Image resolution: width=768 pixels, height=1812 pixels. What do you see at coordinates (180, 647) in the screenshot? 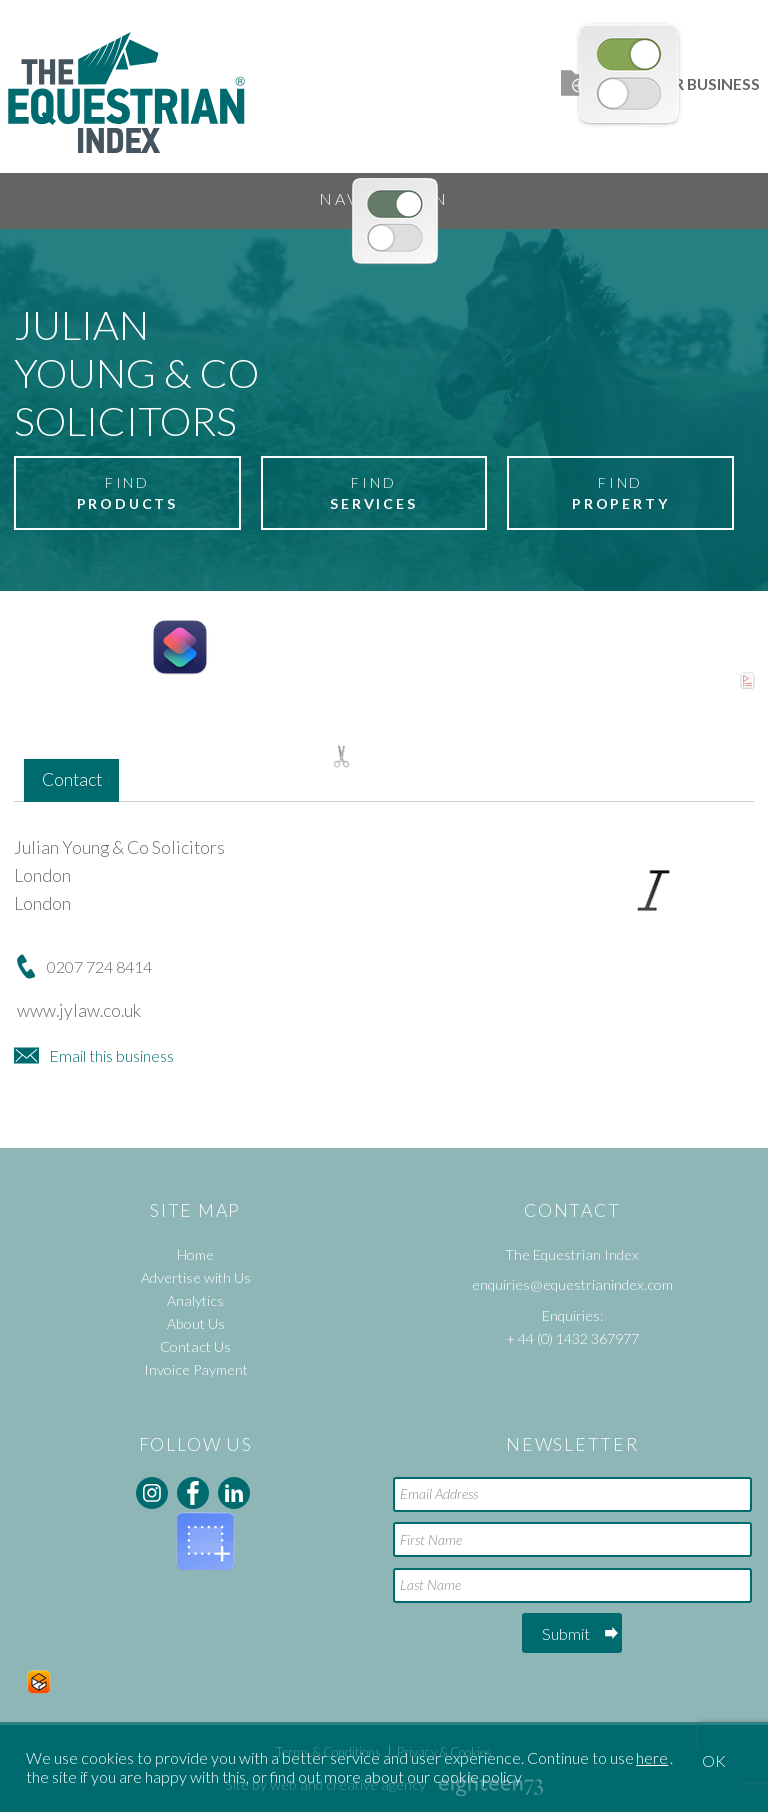
I see `open the Shortcuts app` at bounding box center [180, 647].